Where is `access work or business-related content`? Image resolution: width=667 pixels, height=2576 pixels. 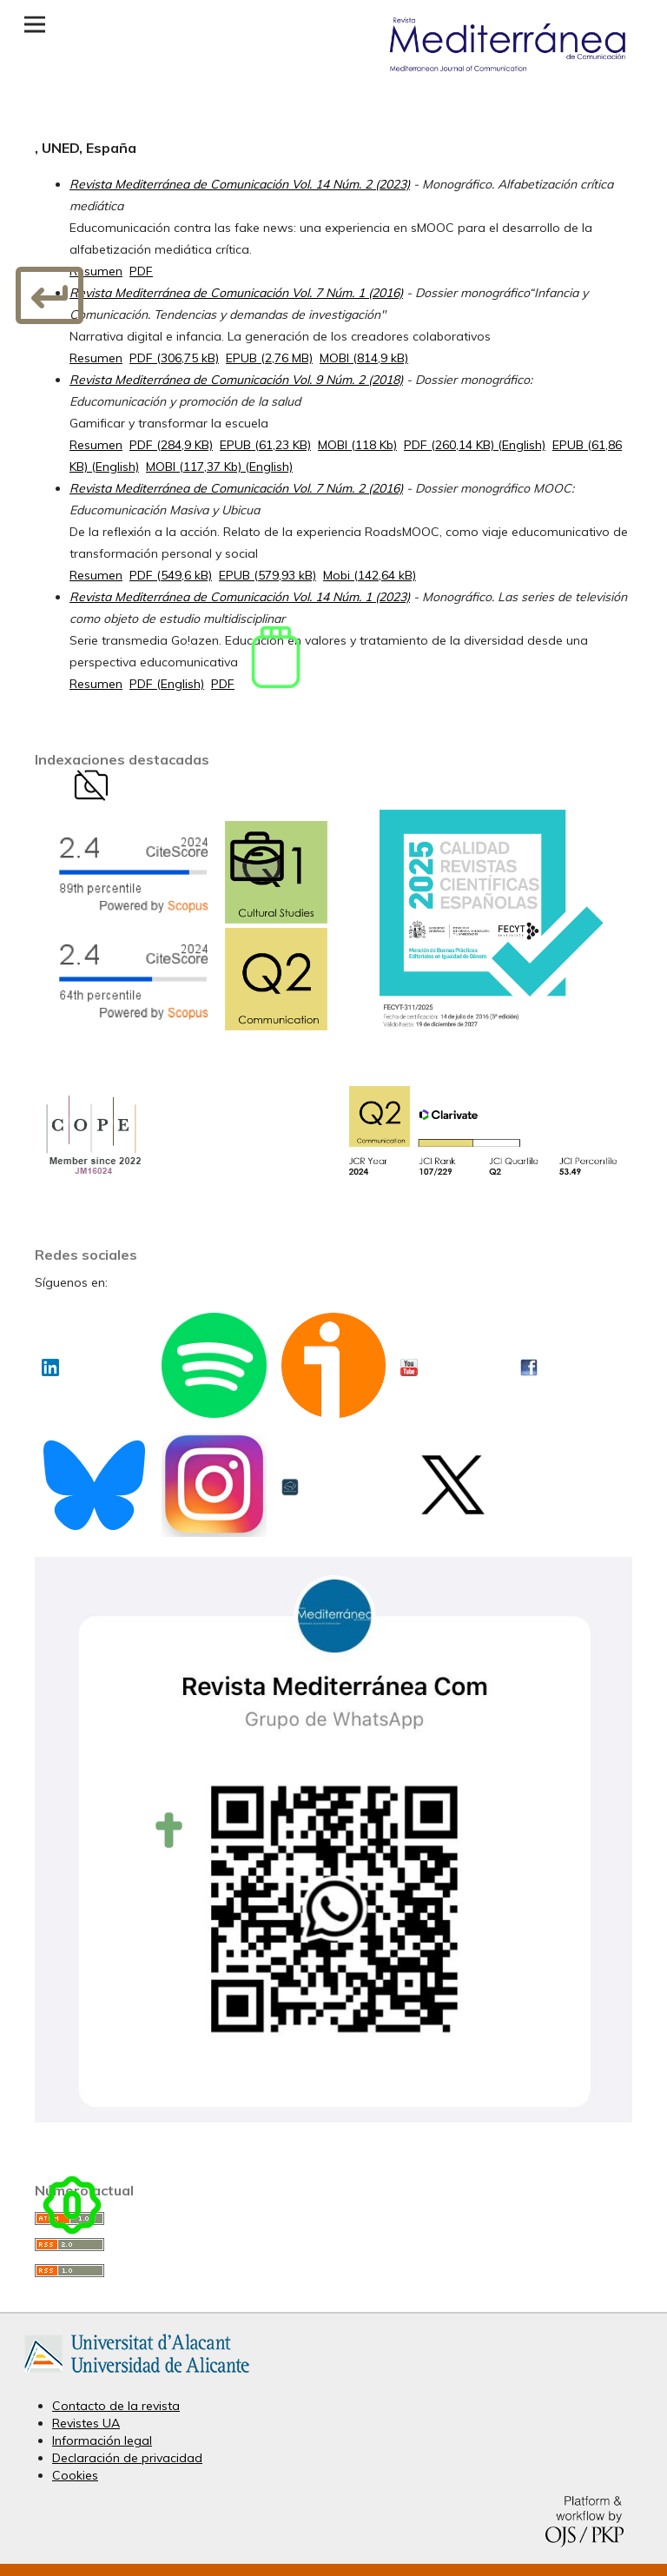 access work or business-related content is located at coordinates (257, 858).